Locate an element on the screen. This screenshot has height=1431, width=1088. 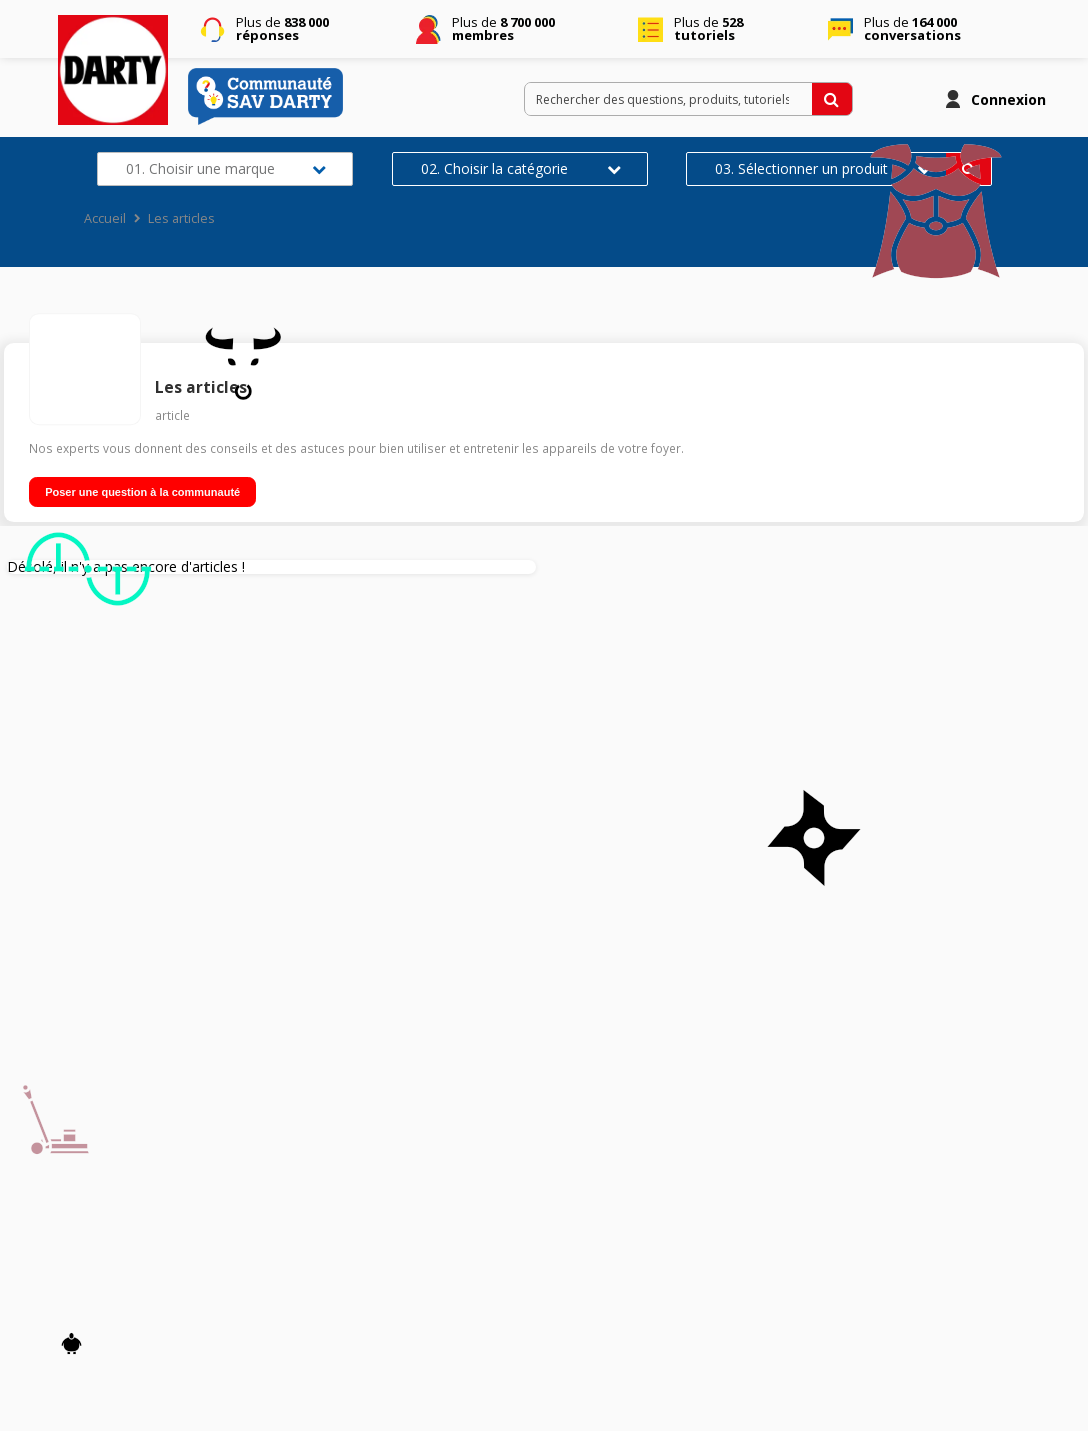
view diagram or flowchart is located at coordinates (88, 569).